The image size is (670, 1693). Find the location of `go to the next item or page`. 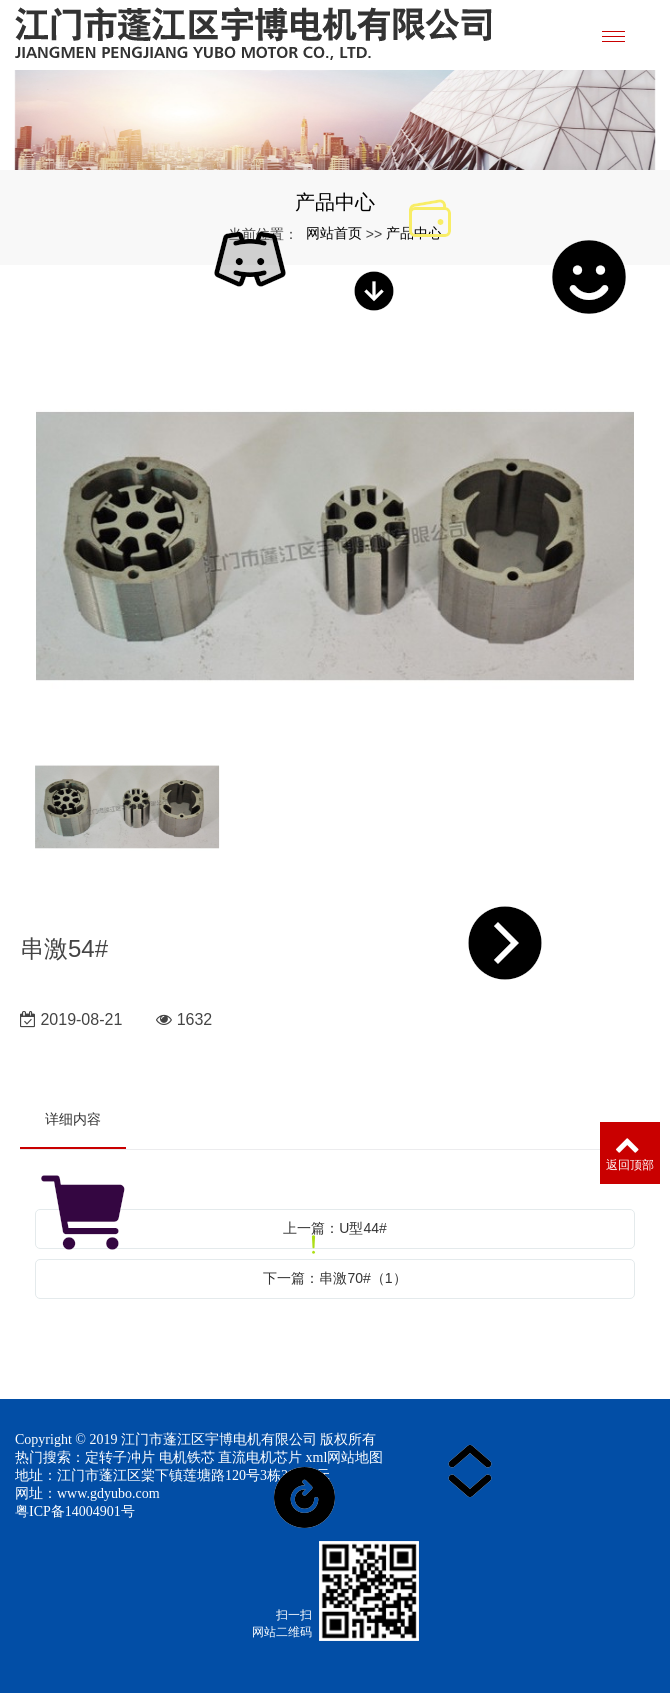

go to the next item or page is located at coordinates (505, 943).